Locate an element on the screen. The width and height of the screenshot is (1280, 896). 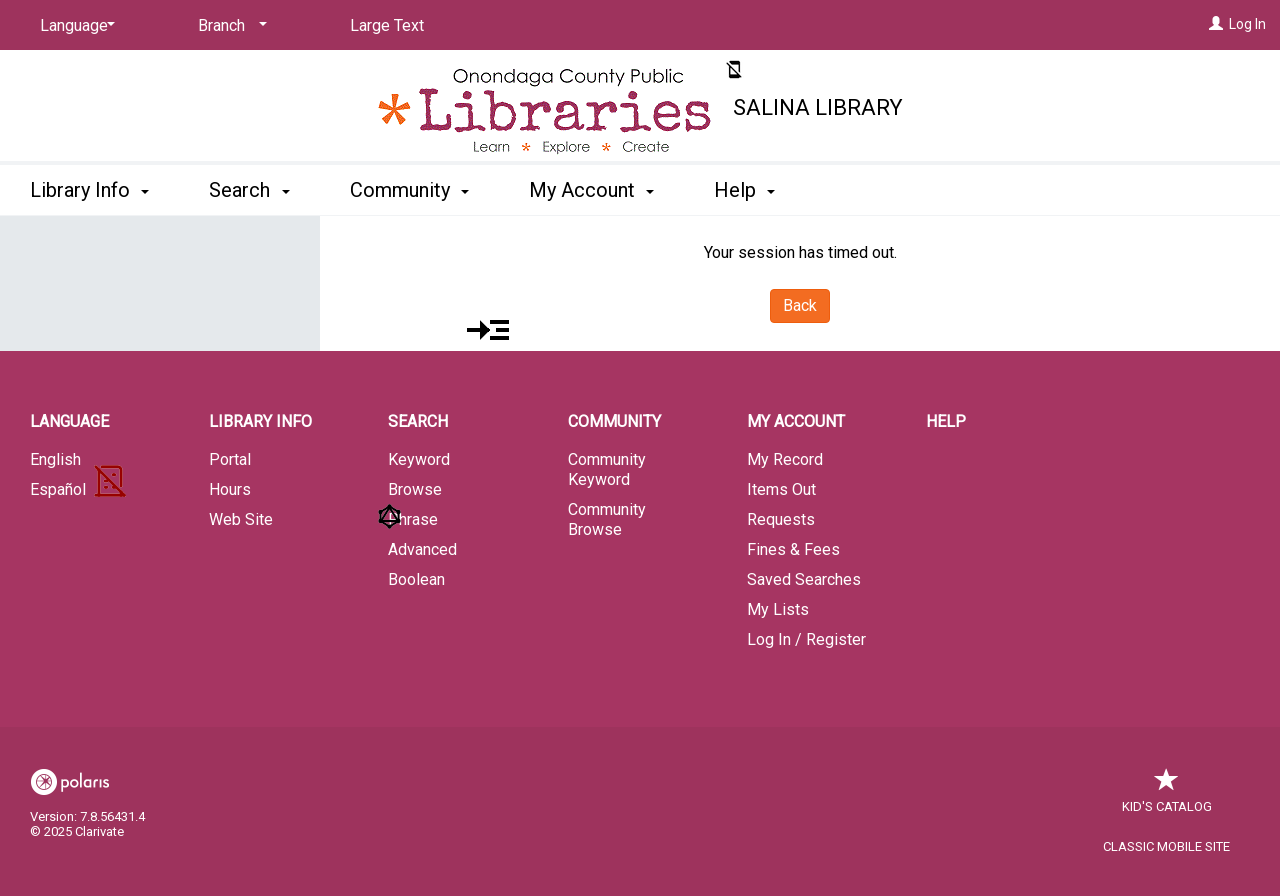
indicates GraphQL API integration is located at coordinates (389, 516).